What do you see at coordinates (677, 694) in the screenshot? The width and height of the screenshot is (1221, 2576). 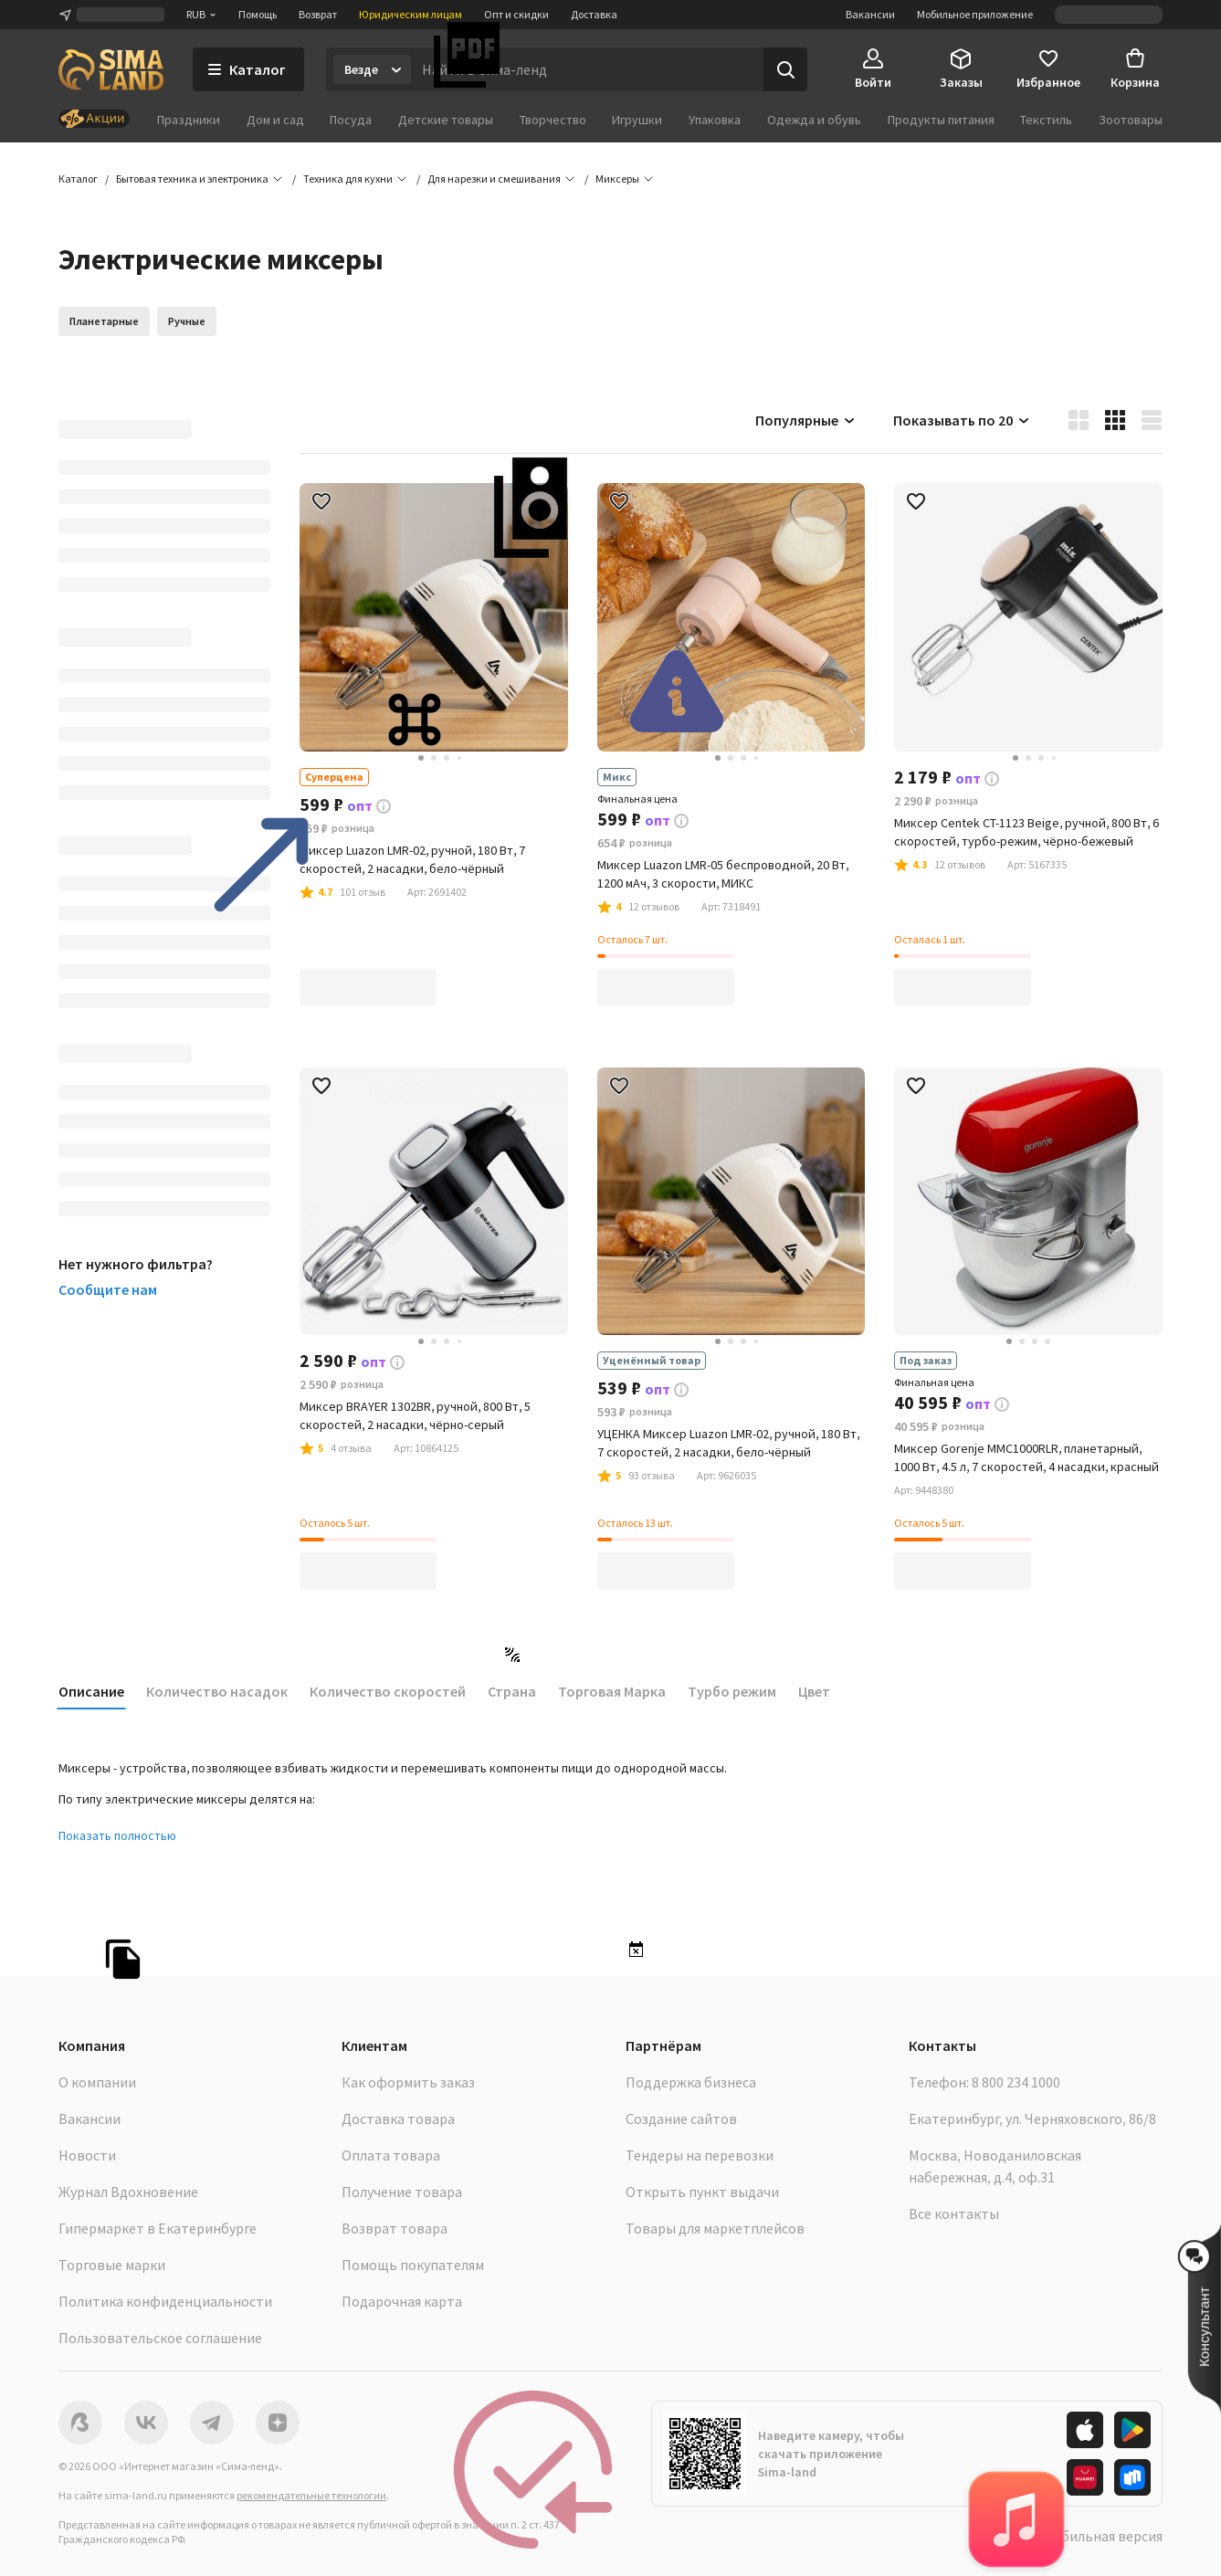 I see `view important information or notice` at bounding box center [677, 694].